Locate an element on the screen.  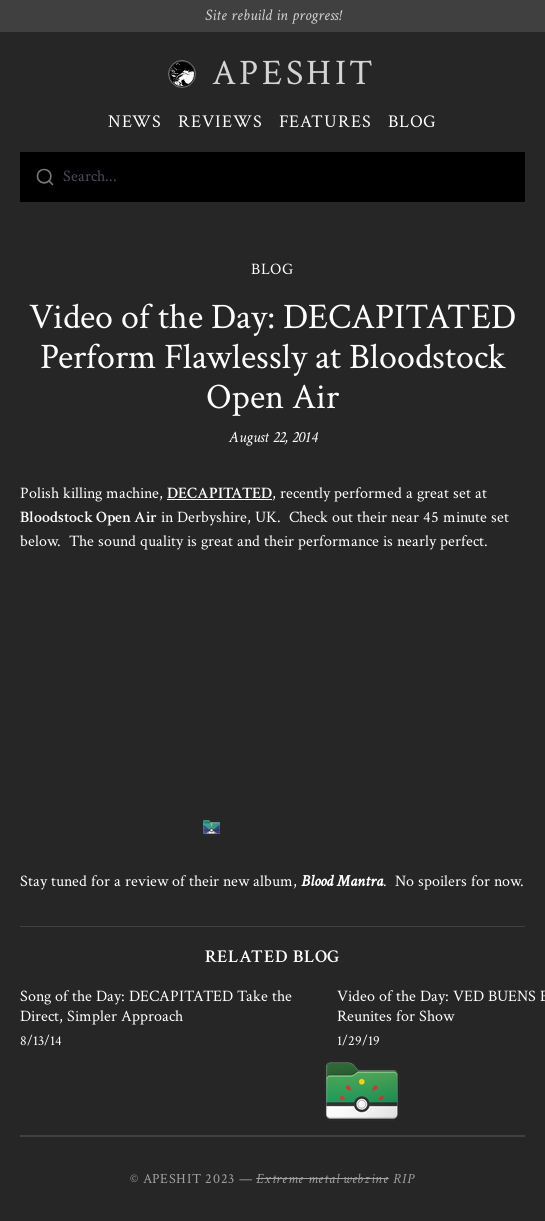
folder containing pokémon lake ball game assets is located at coordinates (211, 827).